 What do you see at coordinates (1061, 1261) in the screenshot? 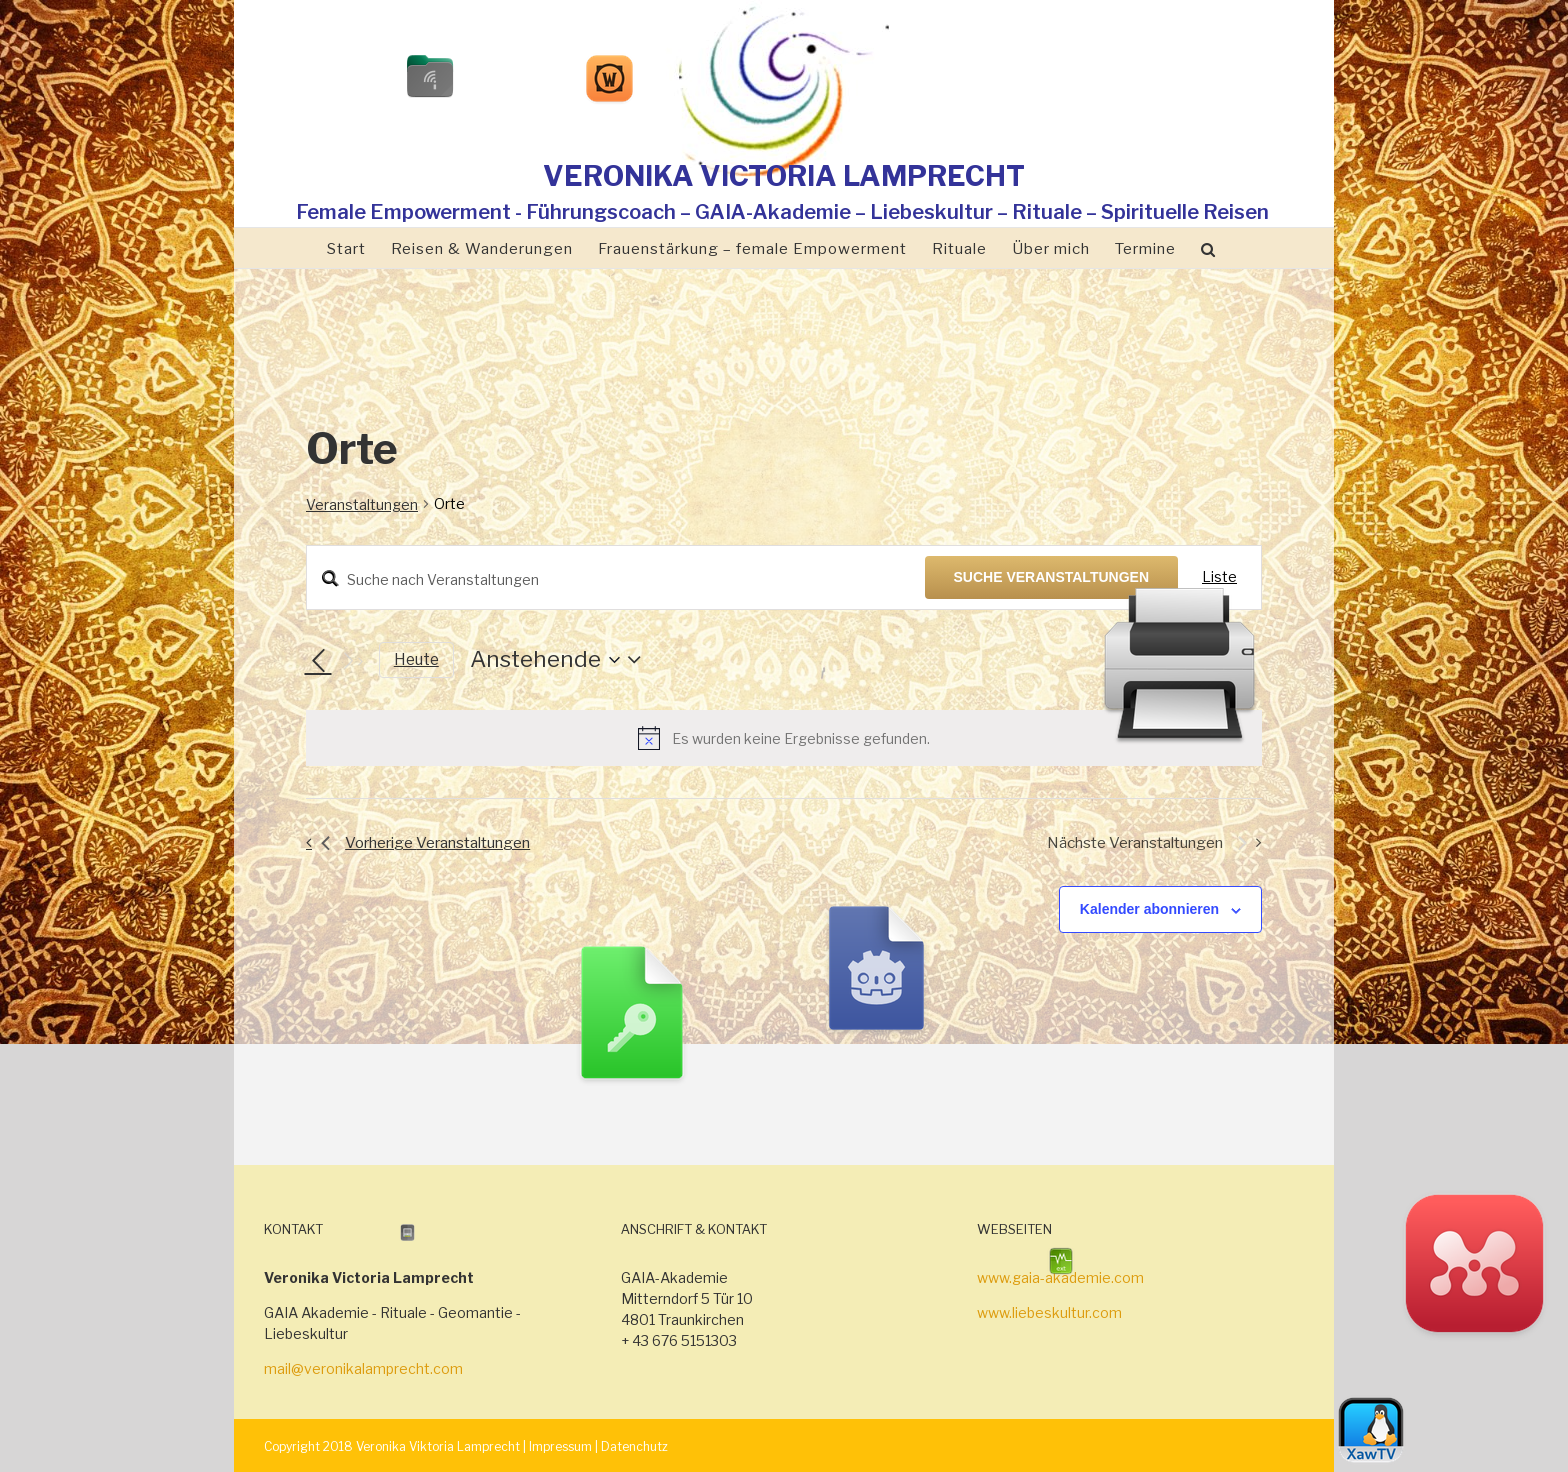
I see `virtualbox extension pack file` at bounding box center [1061, 1261].